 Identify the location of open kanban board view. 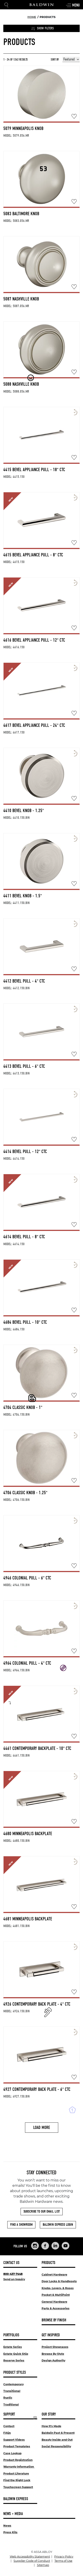
(35, 2418).